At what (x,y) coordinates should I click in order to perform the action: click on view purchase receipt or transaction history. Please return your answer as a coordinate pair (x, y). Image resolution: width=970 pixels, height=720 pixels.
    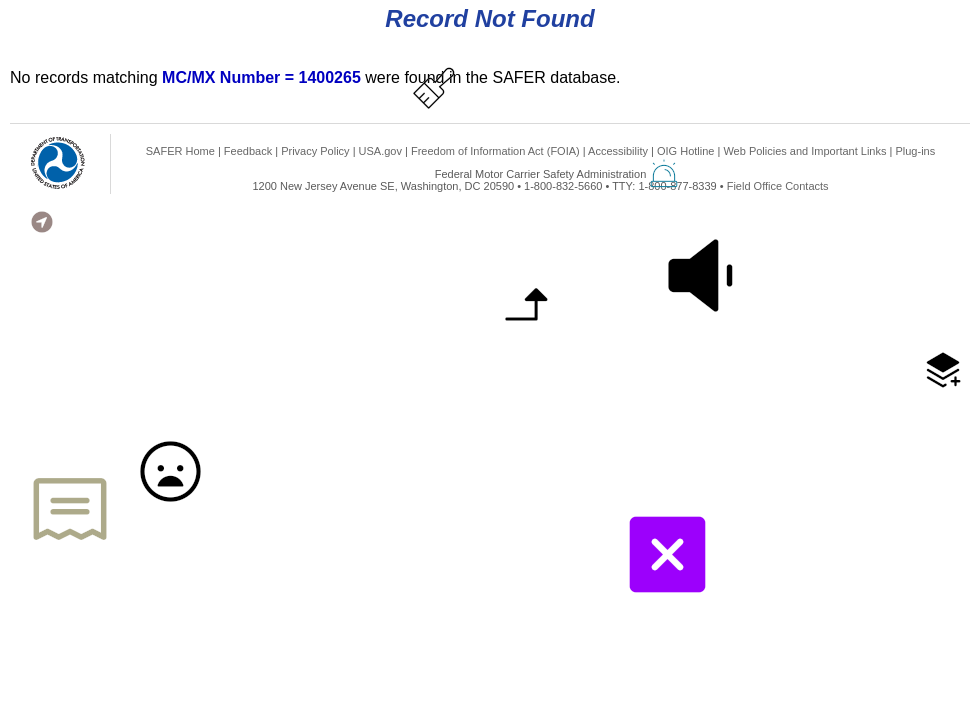
    Looking at the image, I should click on (70, 509).